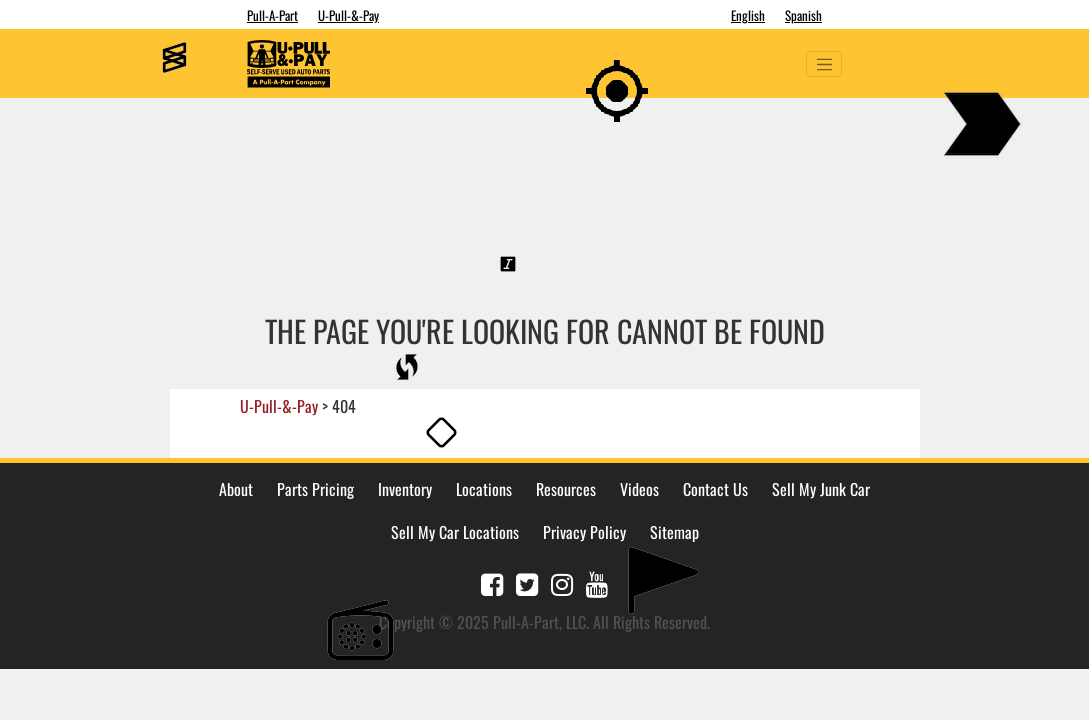 The image size is (1089, 720). What do you see at coordinates (656, 580) in the screenshot?
I see `flag or bookmark an item for later` at bounding box center [656, 580].